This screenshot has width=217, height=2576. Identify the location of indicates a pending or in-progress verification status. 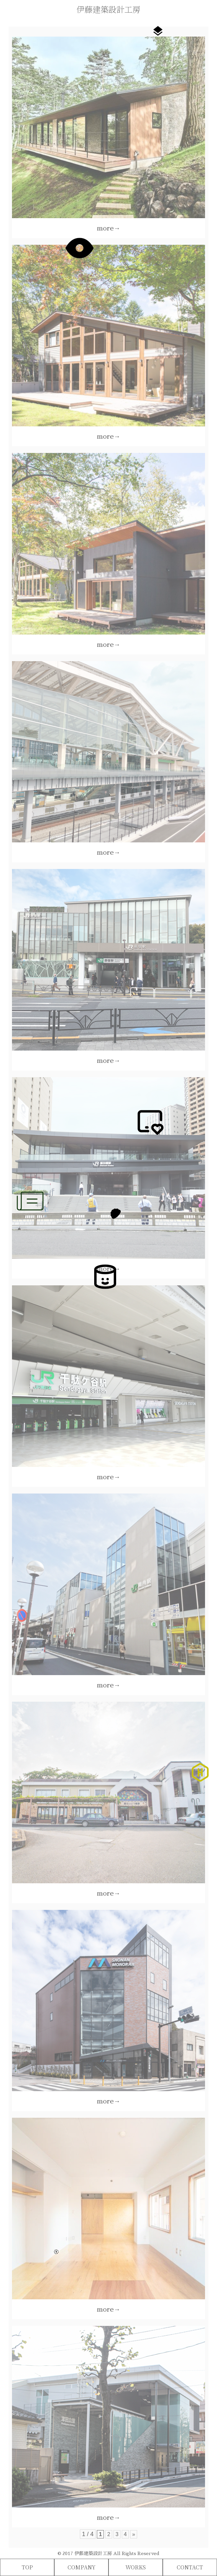
(56, 2252).